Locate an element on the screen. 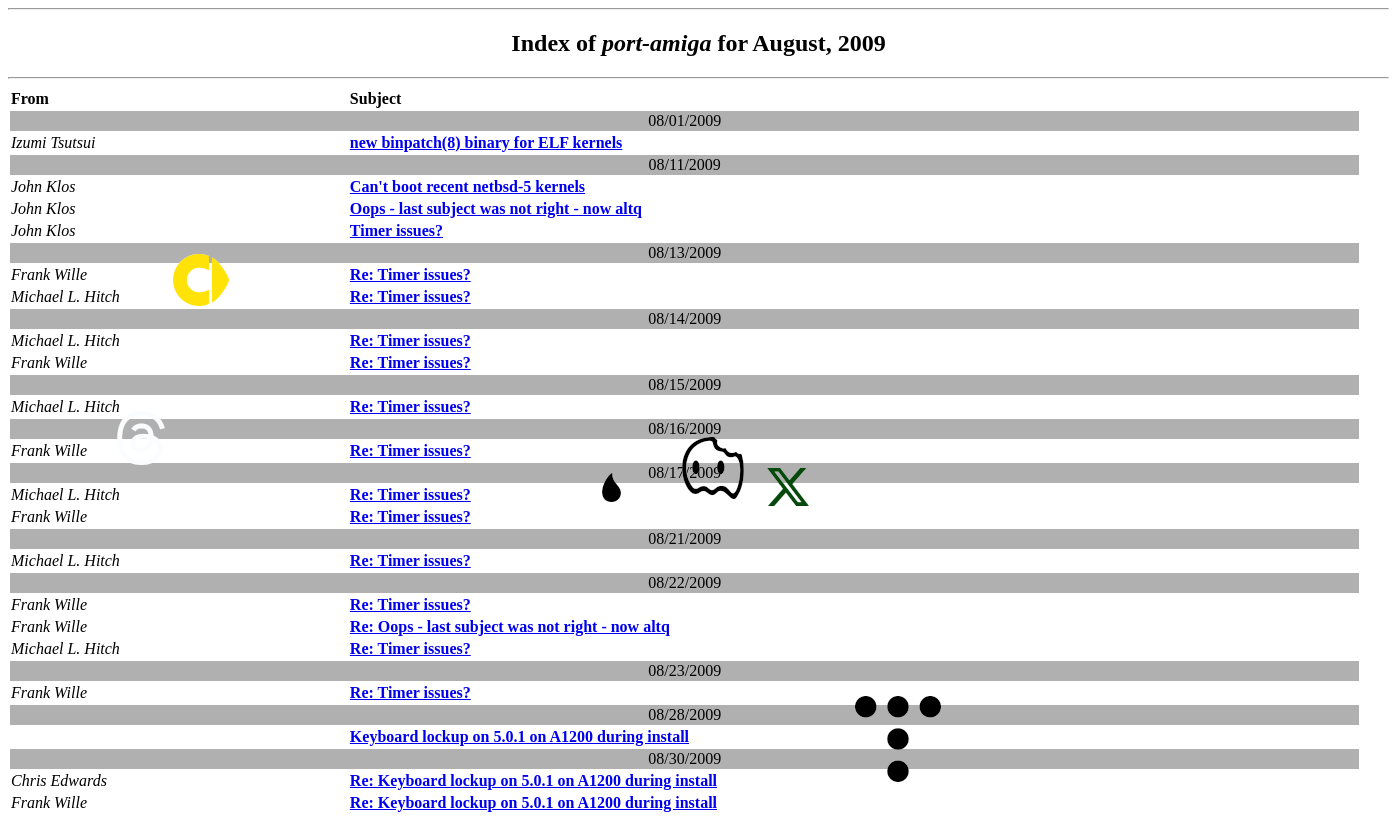  open the Threads app is located at coordinates (141, 438).